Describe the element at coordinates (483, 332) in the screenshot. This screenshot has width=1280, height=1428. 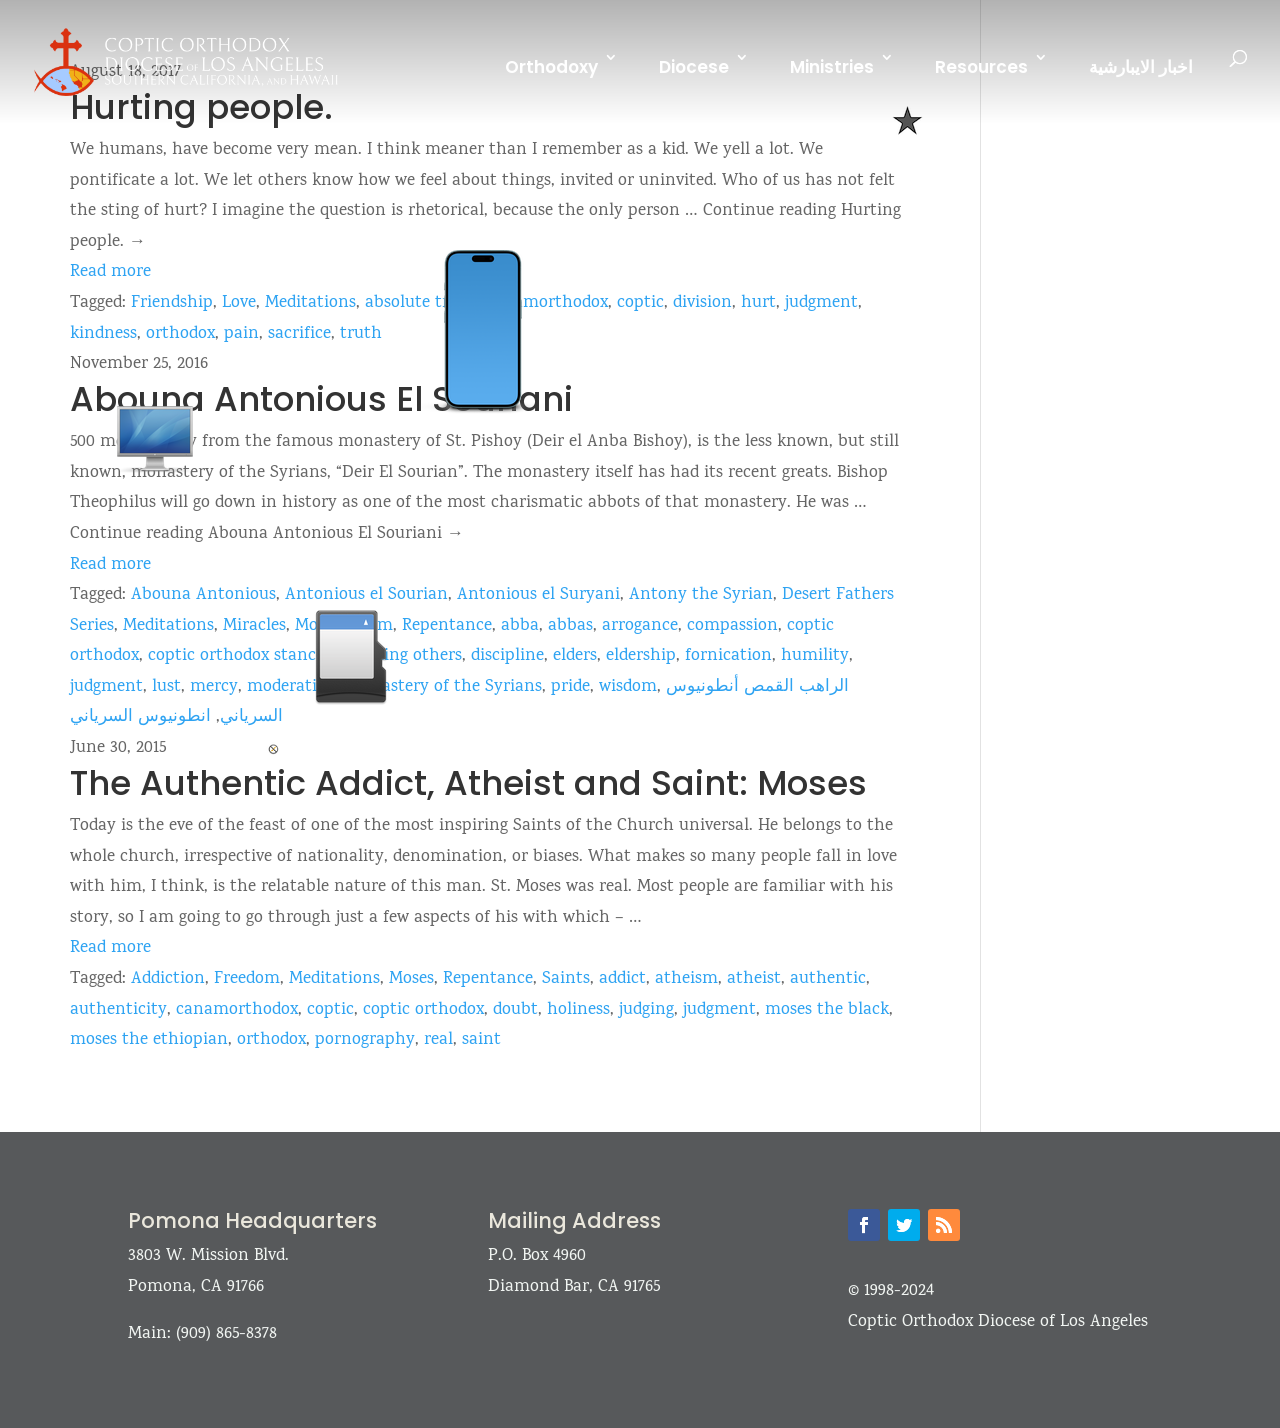
I see `indicates a connected iPhone device` at that location.